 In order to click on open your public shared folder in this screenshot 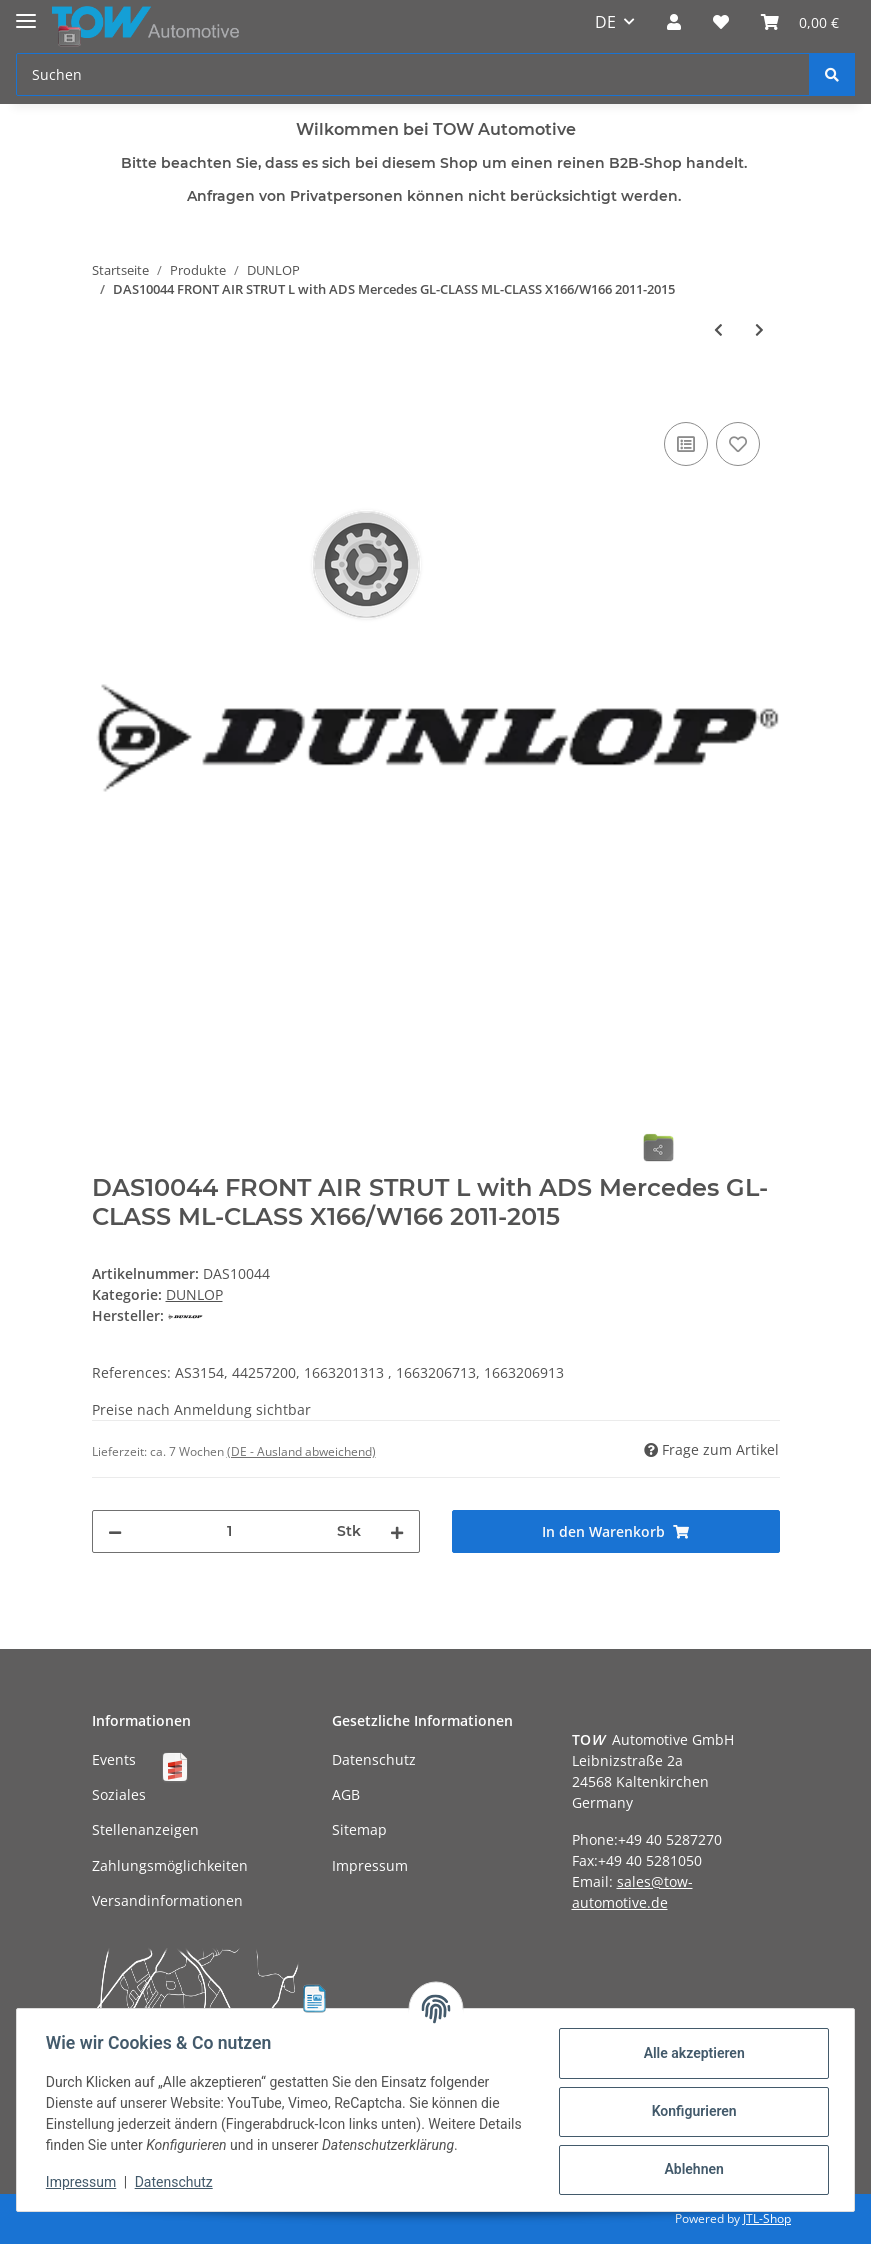, I will do `click(658, 1147)`.